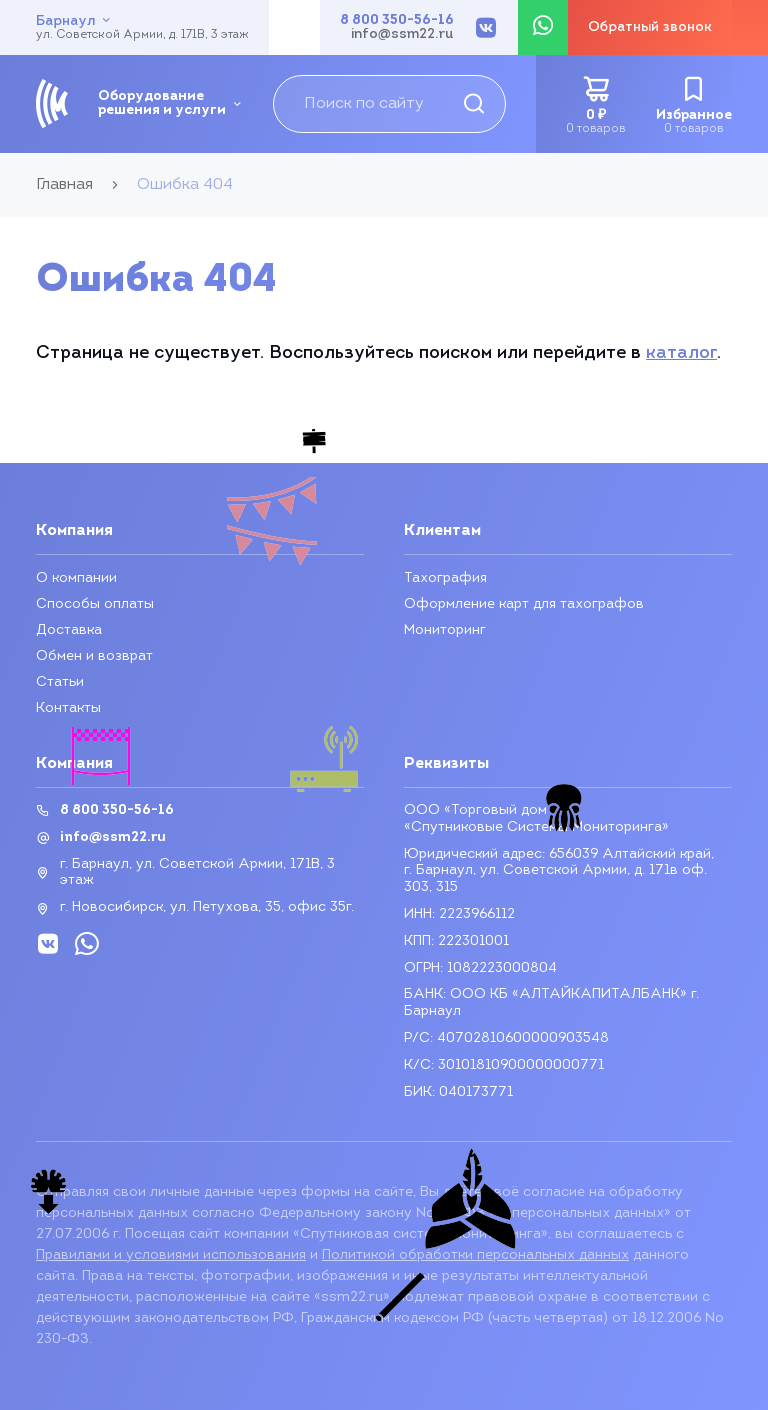 This screenshot has height=1410, width=768. I want to click on access wifi router settings, so click(324, 758).